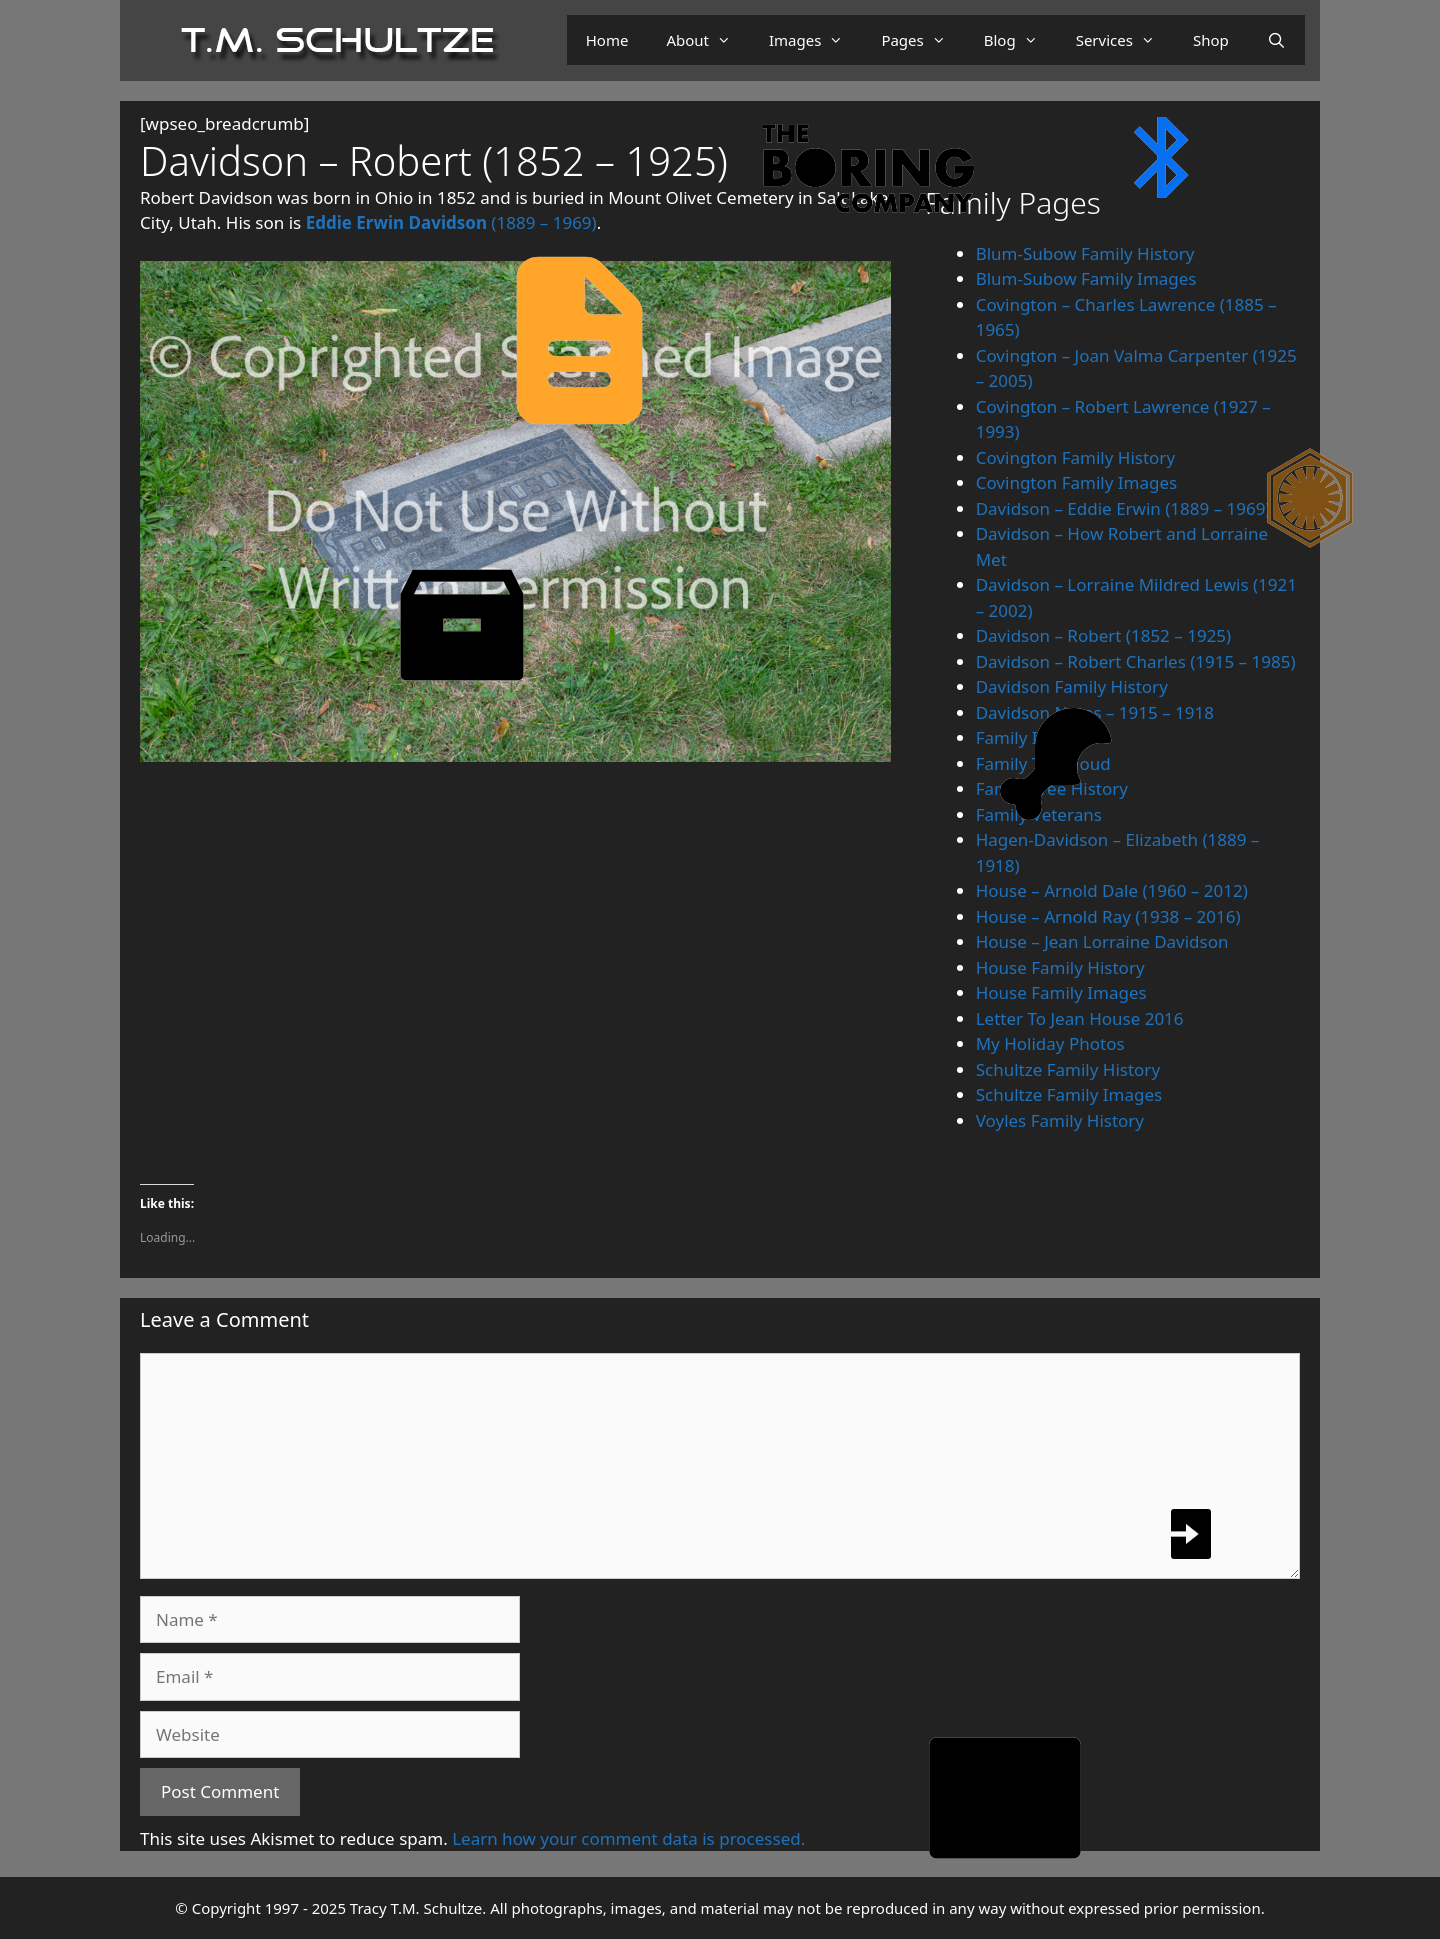  Describe the element at coordinates (1310, 498) in the screenshot. I see `First Order logo from Star Wars franchise` at that location.